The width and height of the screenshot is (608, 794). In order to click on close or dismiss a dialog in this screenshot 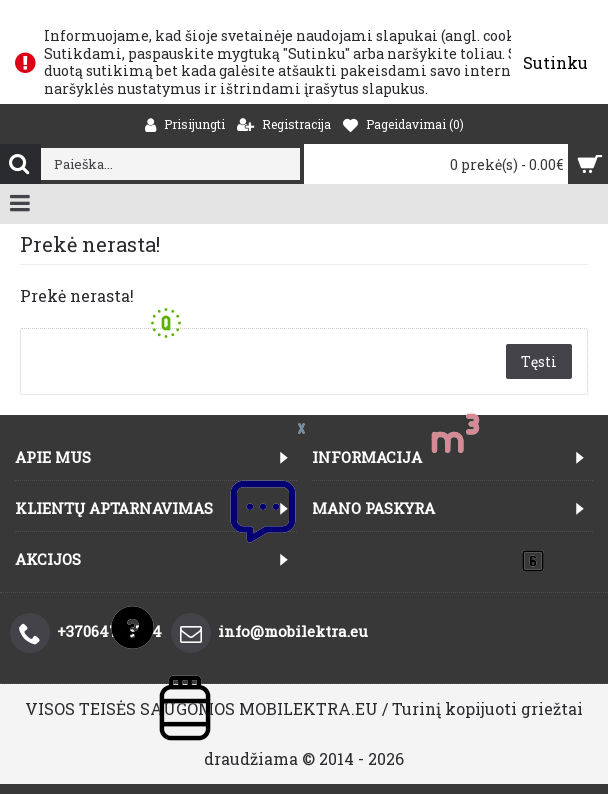, I will do `click(301, 428)`.